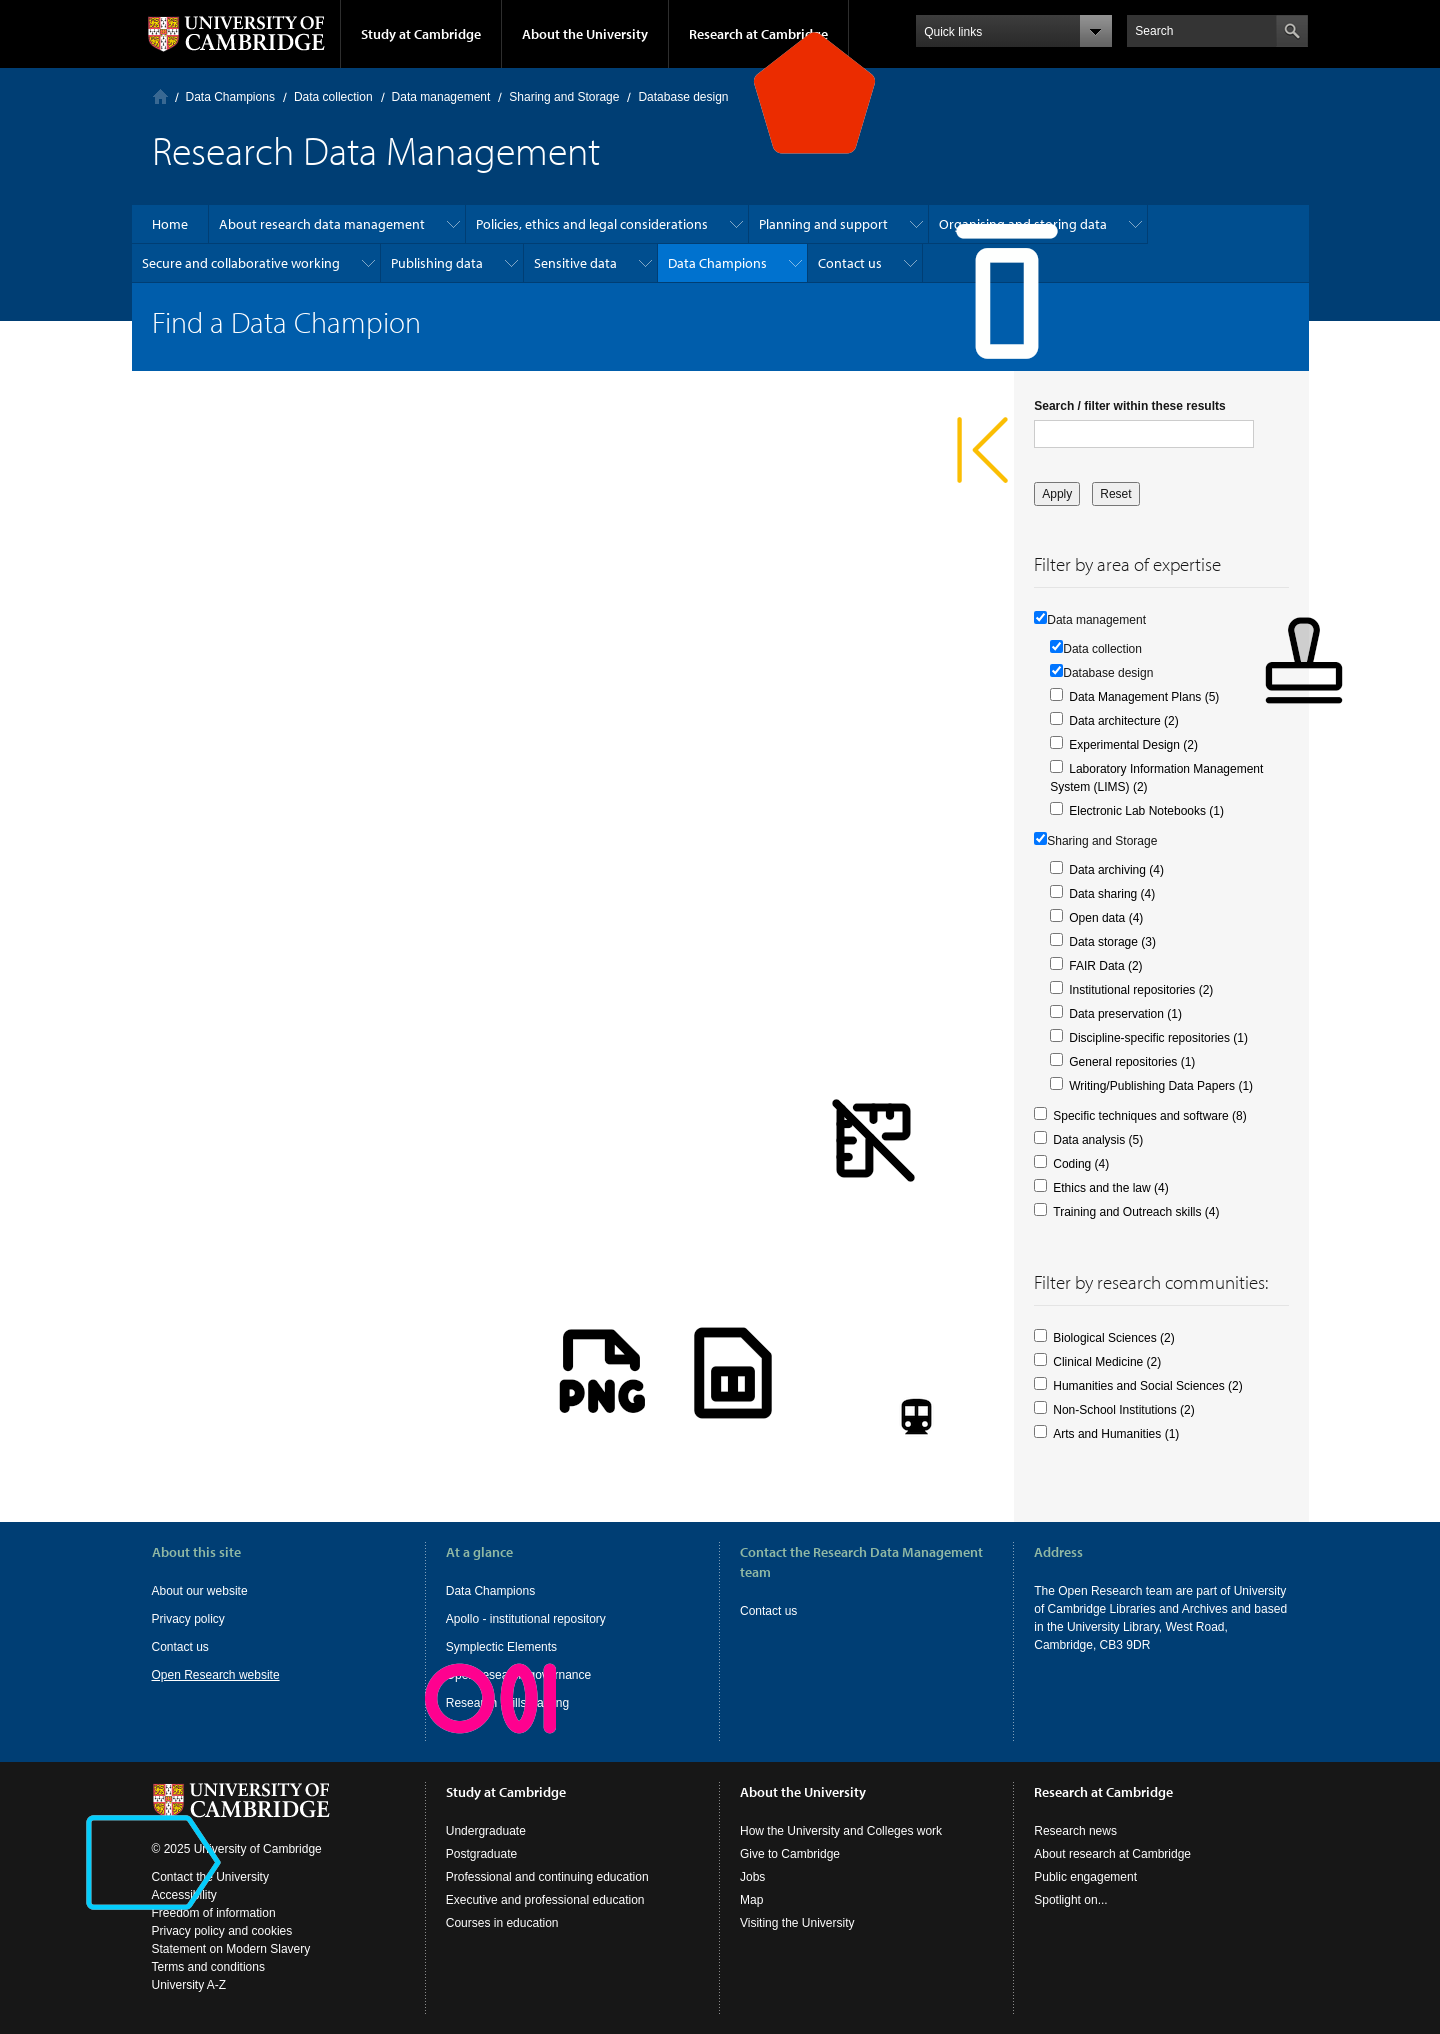  Describe the element at coordinates (873, 1140) in the screenshot. I see `disable measurement tools` at that location.